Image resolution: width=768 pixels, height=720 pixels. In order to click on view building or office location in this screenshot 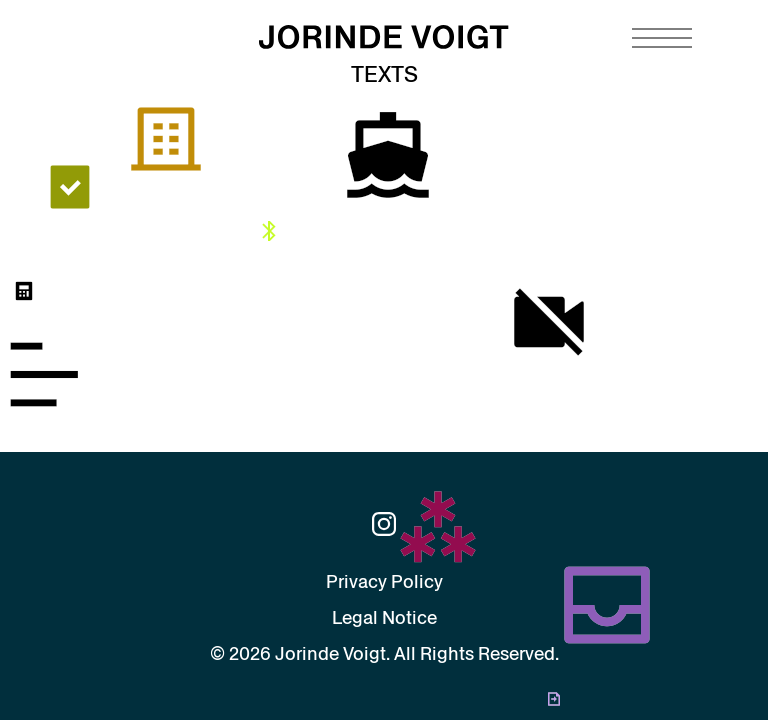, I will do `click(166, 139)`.